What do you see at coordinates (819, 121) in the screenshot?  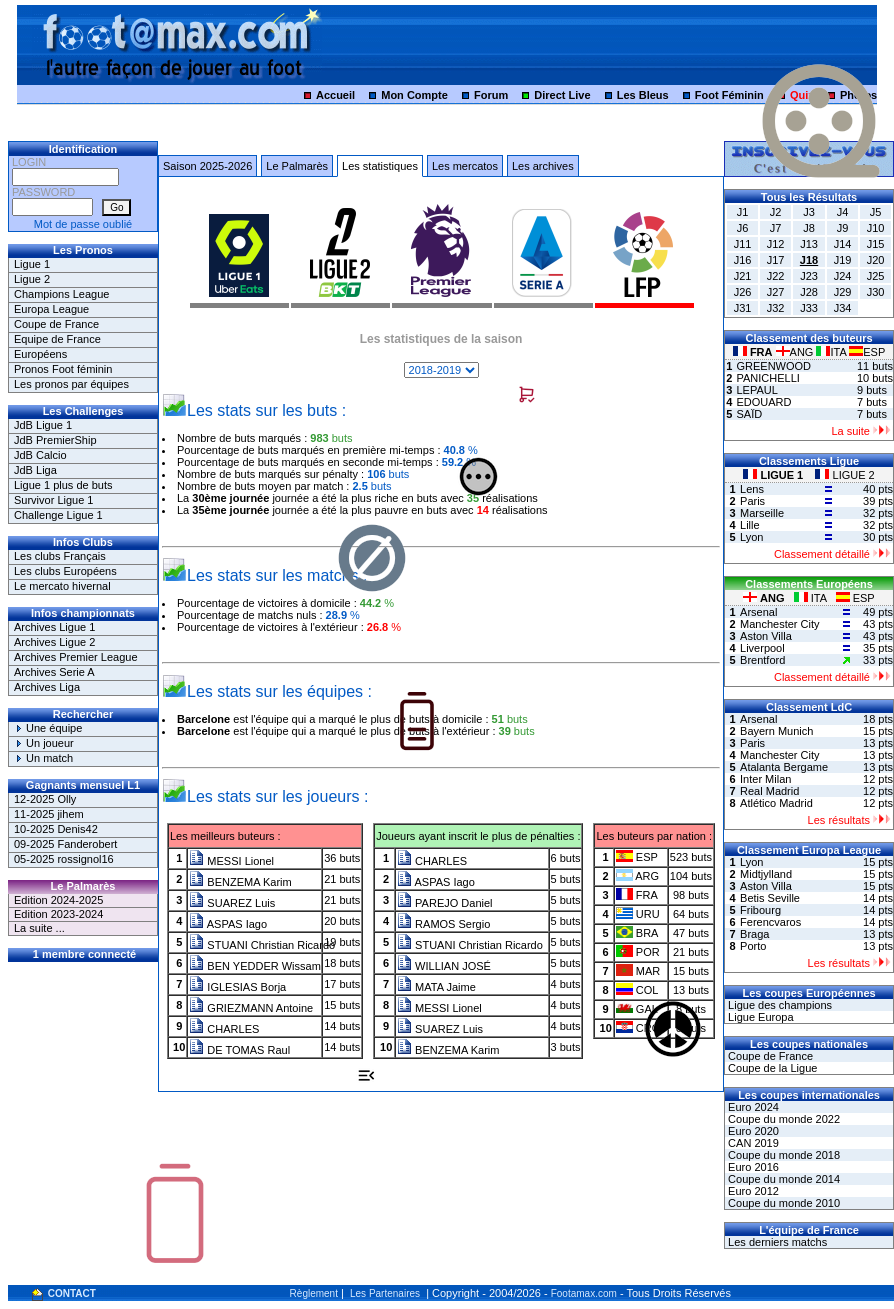 I see `access video or movie library` at bounding box center [819, 121].